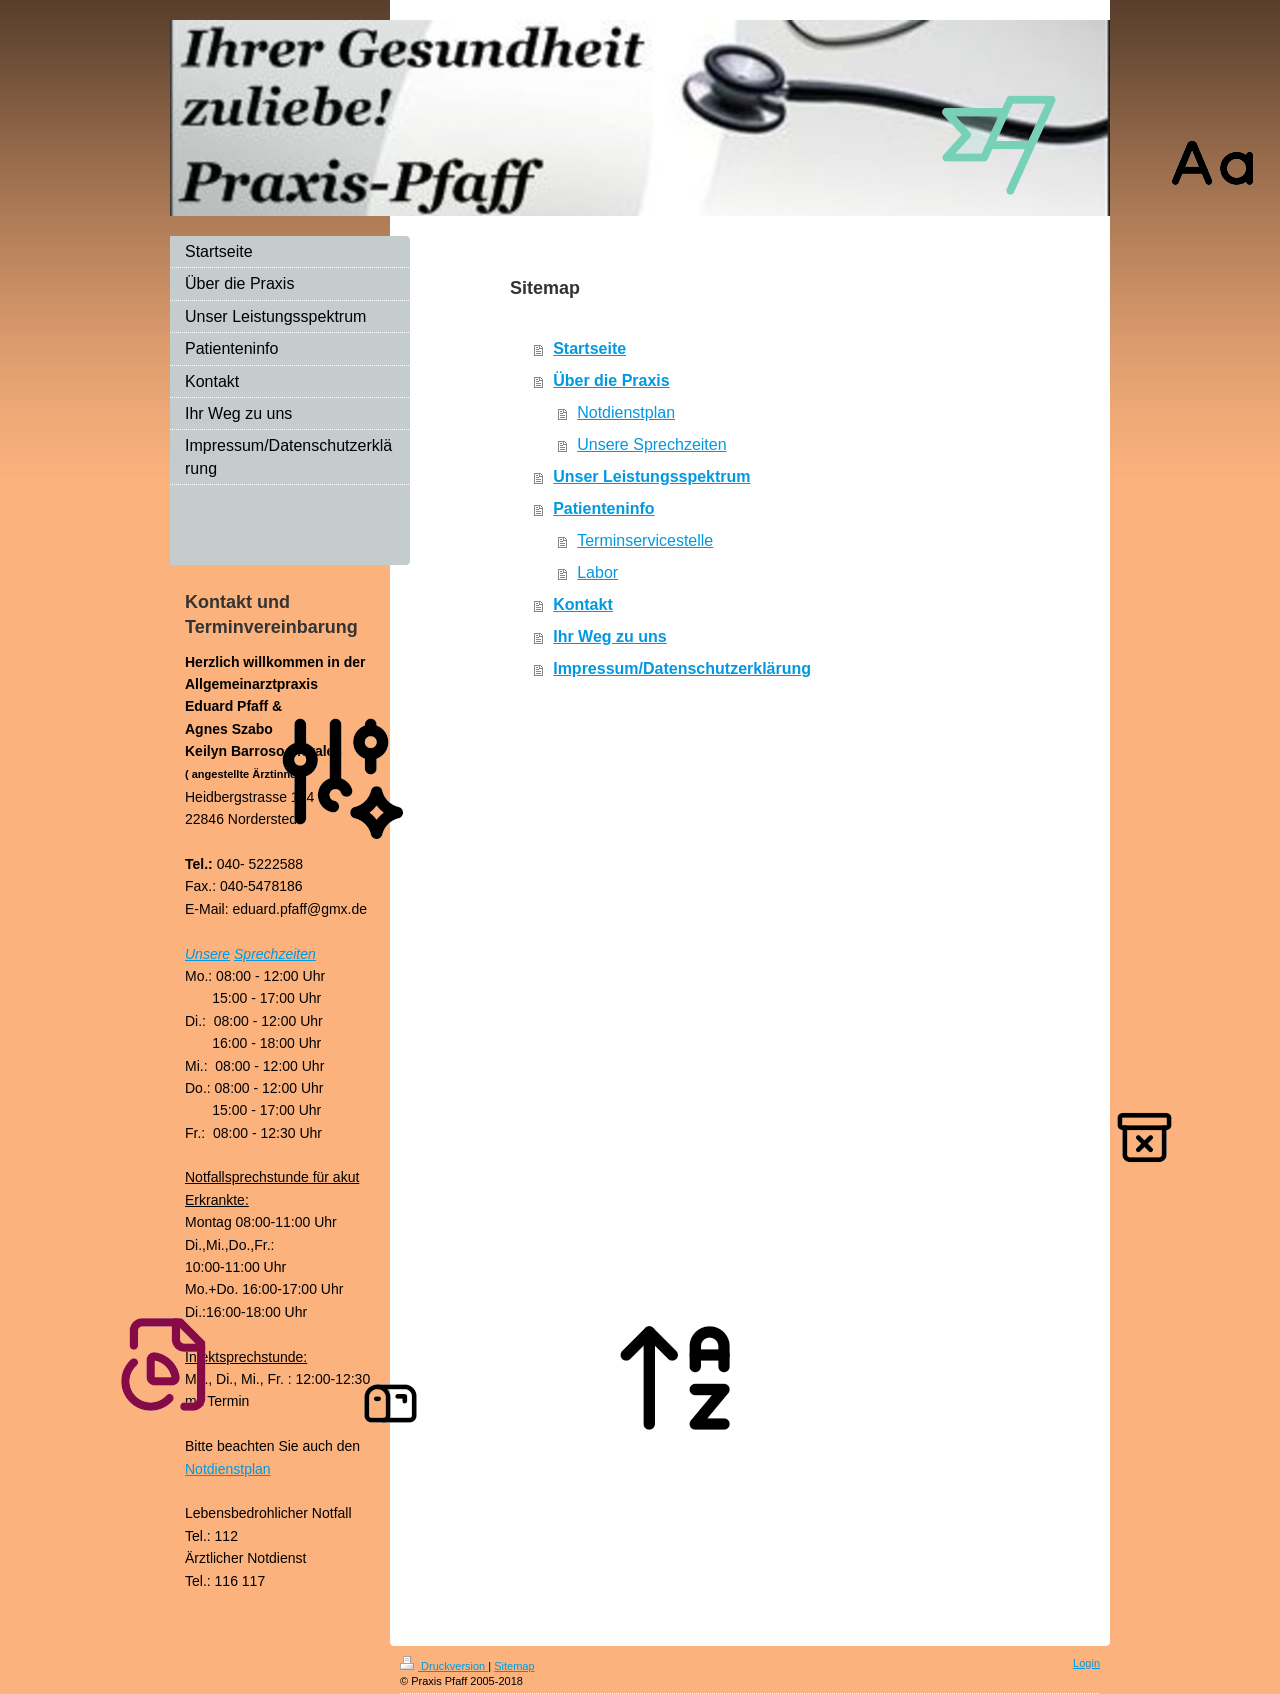 This screenshot has width=1280, height=1694. What do you see at coordinates (167, 1364) in the screenshot?
I see `view pie chart report` at bounding box center [167, 1364].